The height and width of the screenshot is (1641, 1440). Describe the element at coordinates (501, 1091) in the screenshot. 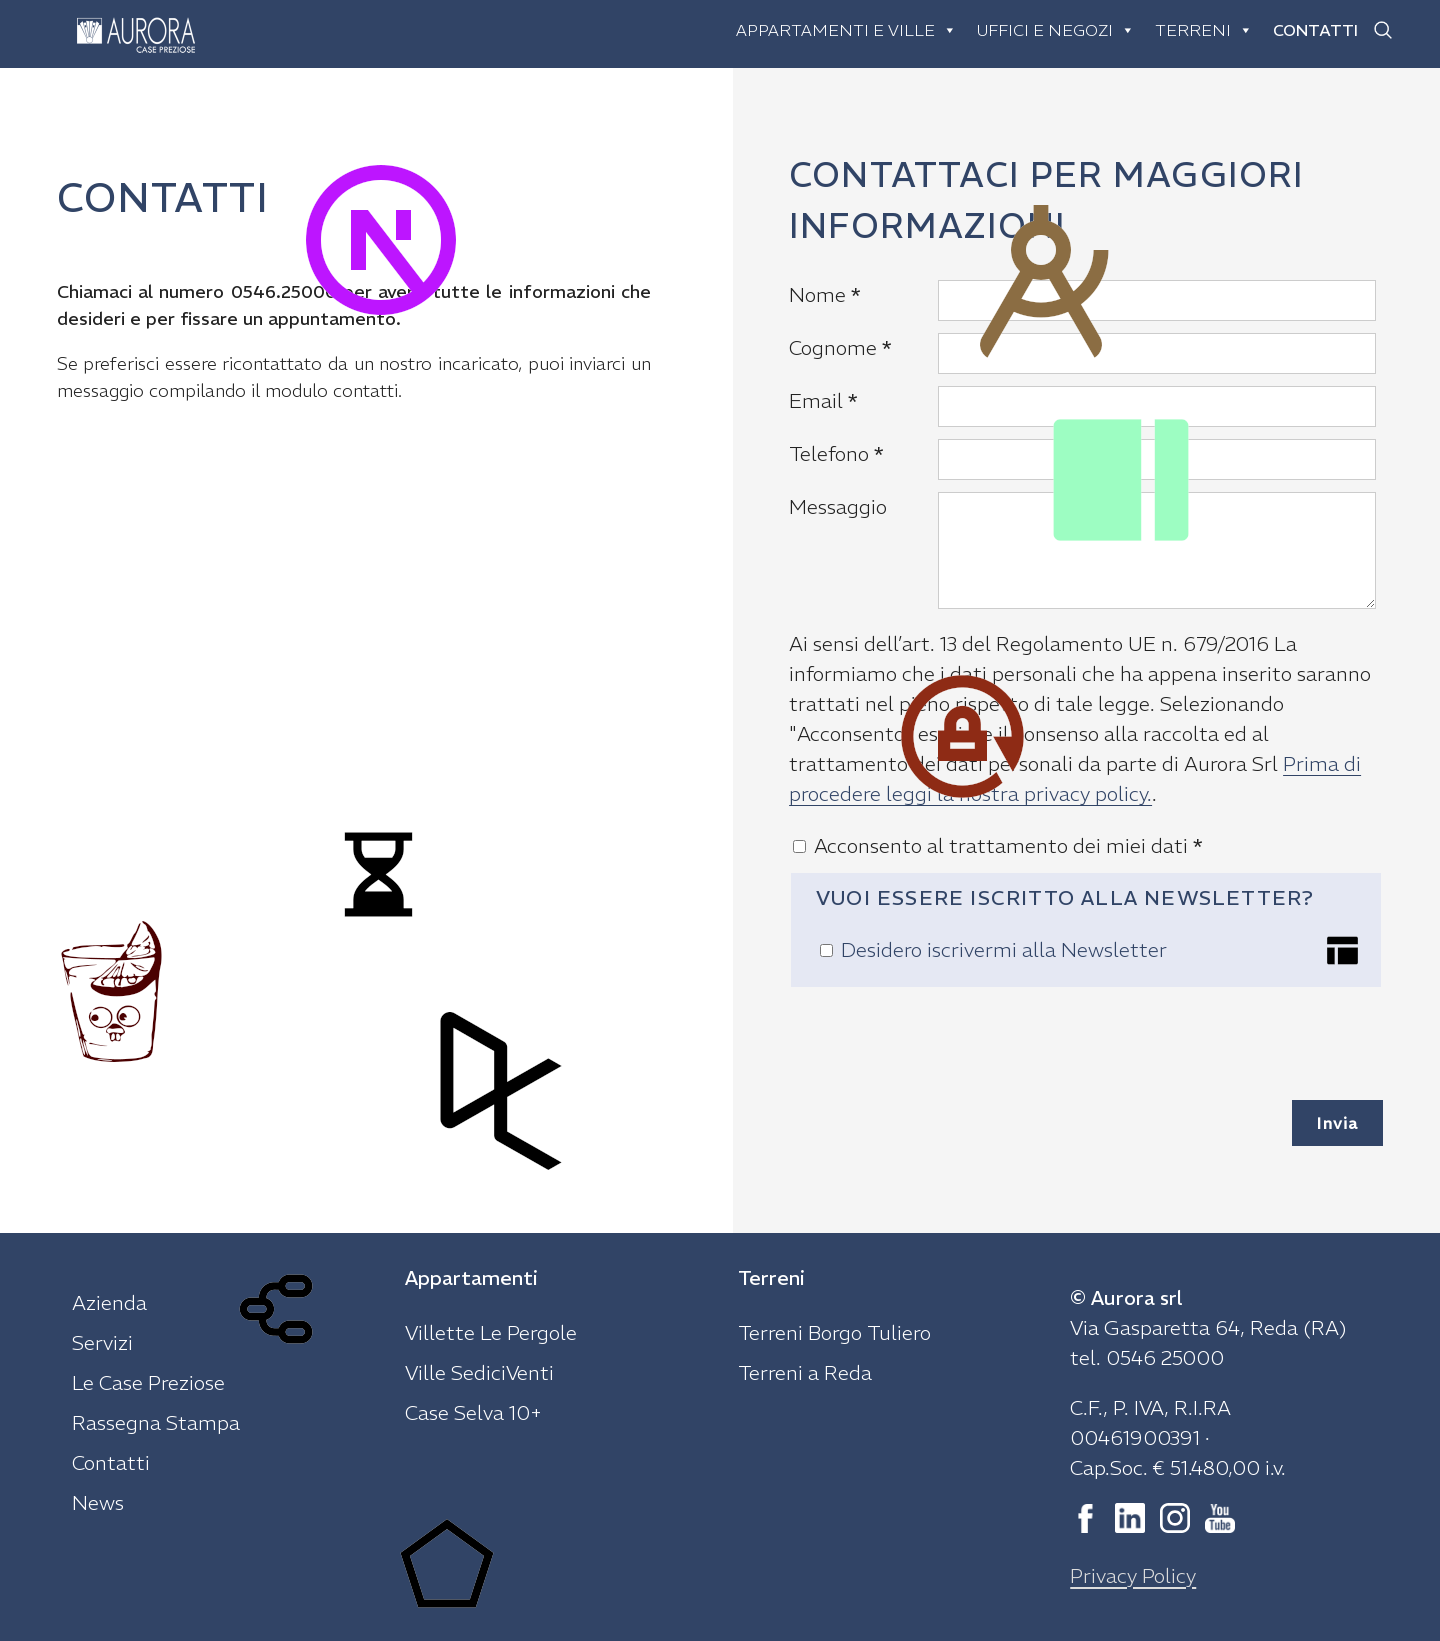

I see `open the DataCamp app` at that location.